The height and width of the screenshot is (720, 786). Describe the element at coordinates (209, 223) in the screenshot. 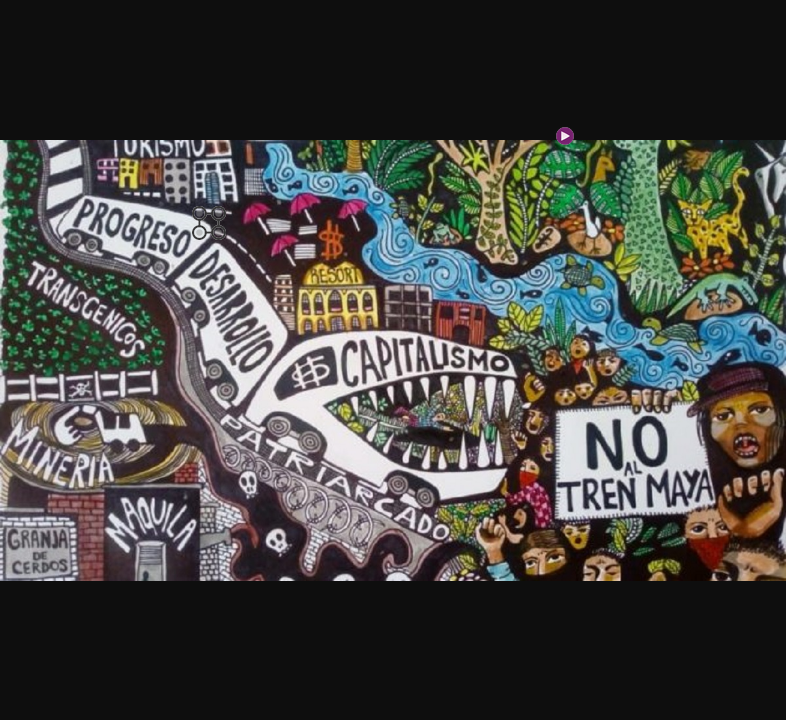

I see `configure hot corners behavior` at that location.